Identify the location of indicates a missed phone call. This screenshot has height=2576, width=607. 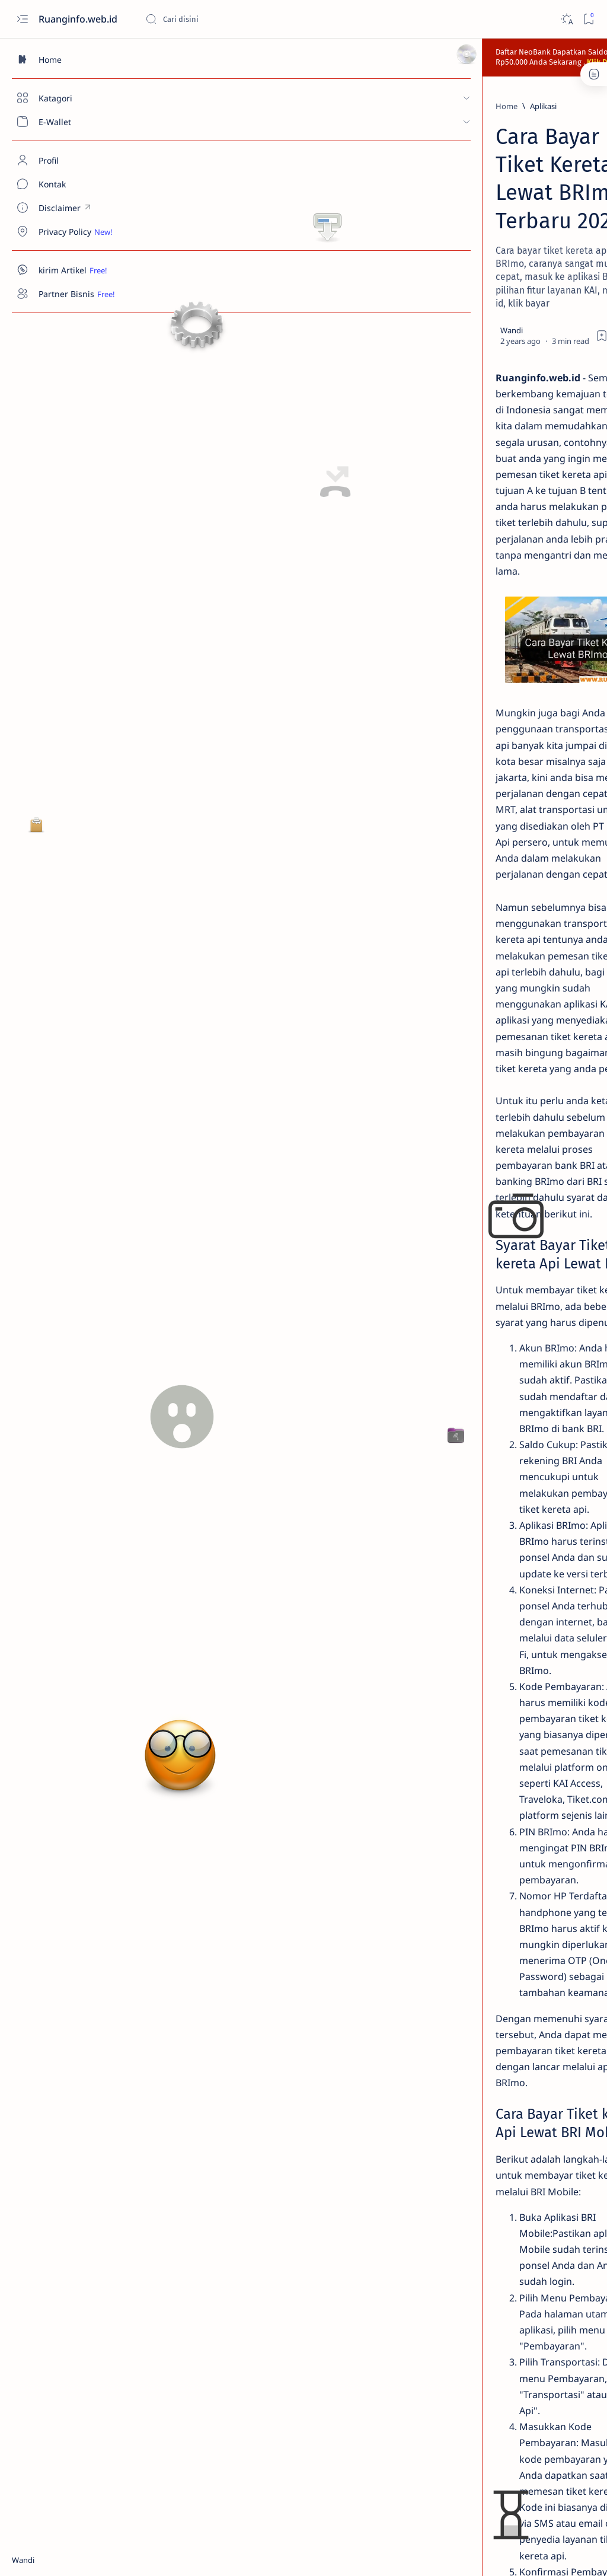
(335, 479).